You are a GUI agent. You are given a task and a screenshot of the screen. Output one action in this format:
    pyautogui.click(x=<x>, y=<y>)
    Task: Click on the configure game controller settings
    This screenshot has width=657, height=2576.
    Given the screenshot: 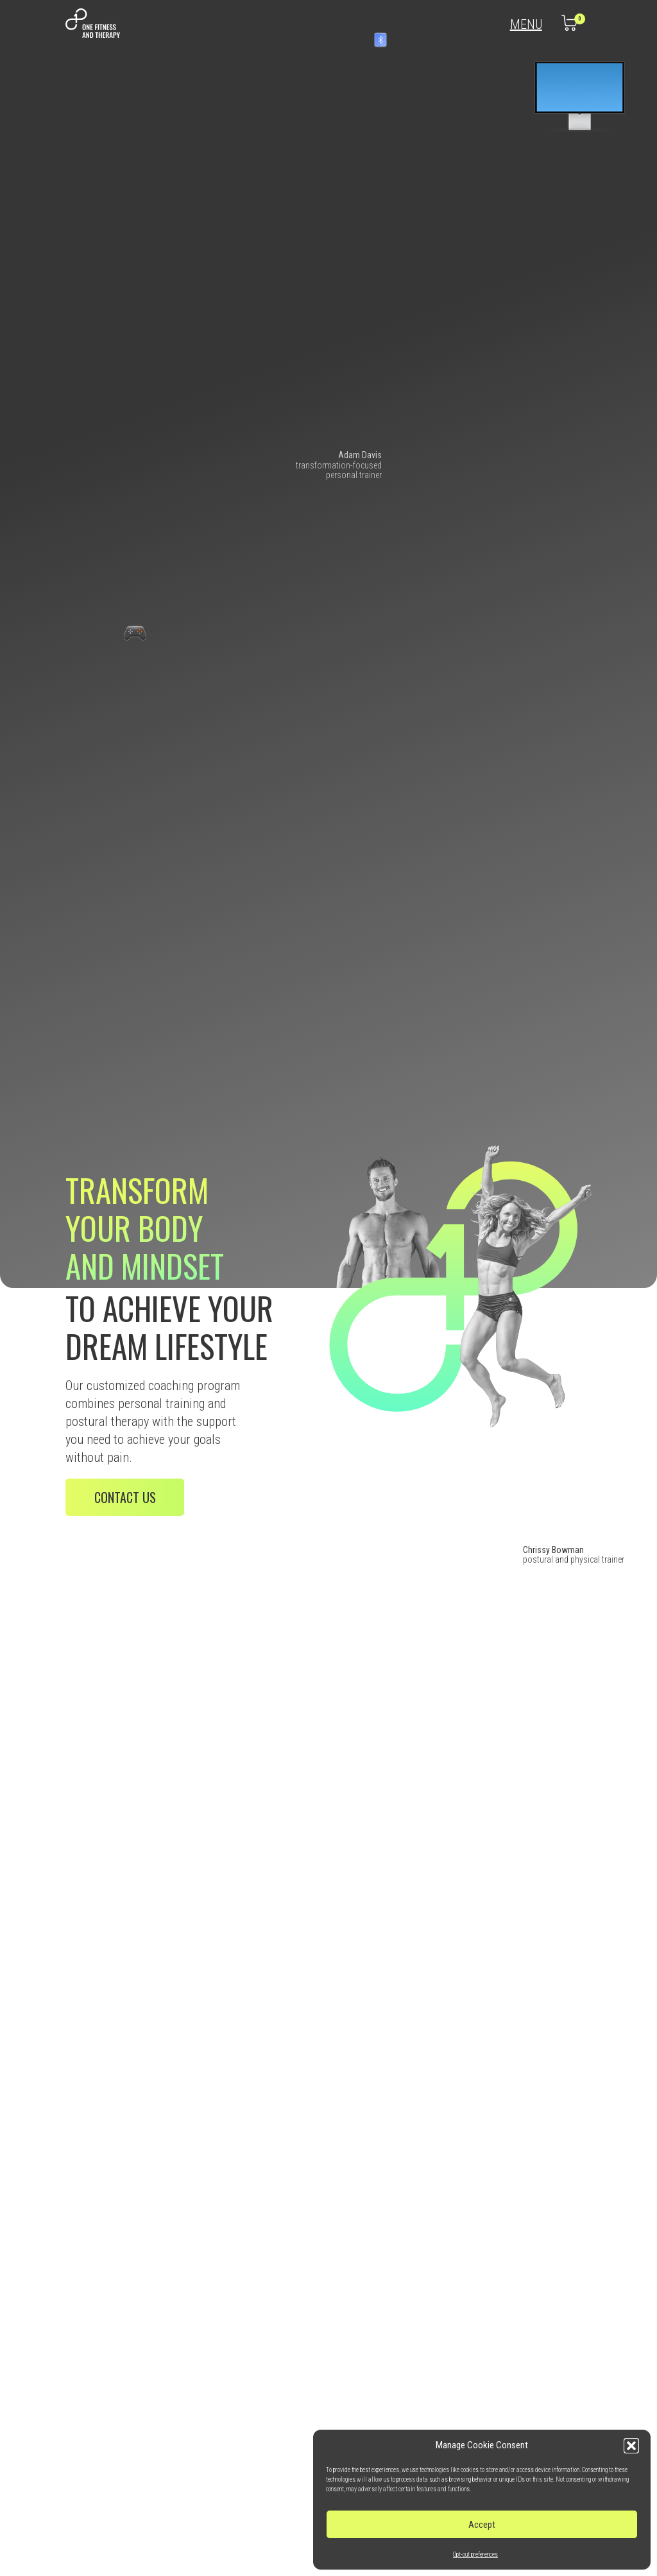 What is the action you would take?
    pyautogui.click(x=135, y=633)
    